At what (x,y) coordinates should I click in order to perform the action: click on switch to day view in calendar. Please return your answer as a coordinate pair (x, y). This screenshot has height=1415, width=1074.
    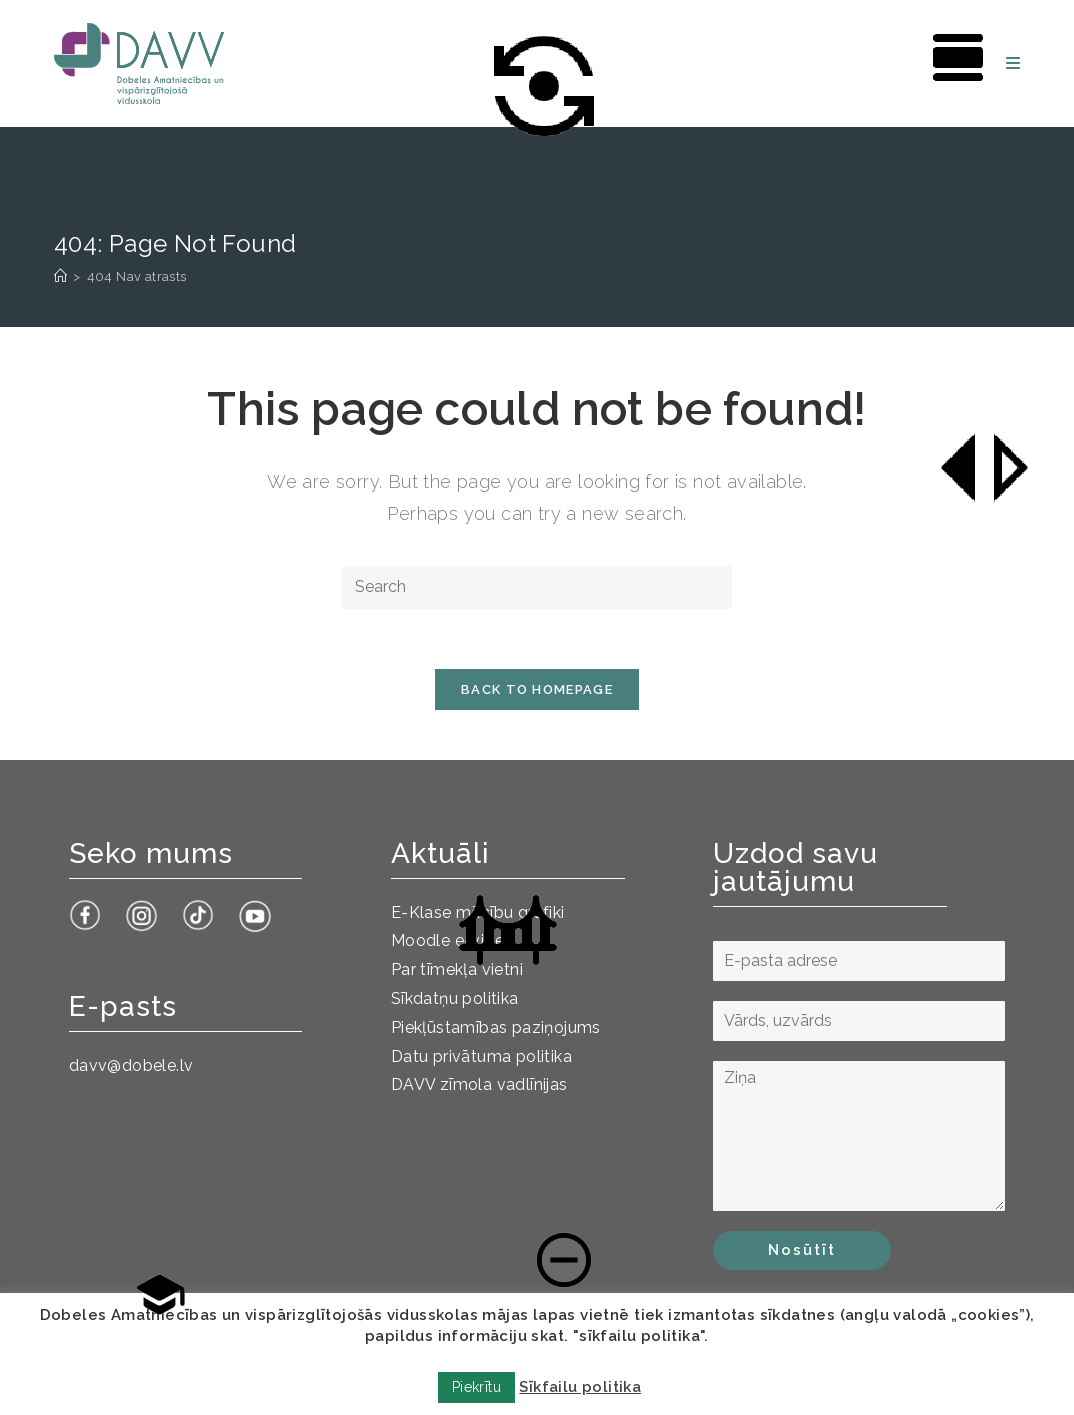
    Looking at the image, I should click on (959, 57).